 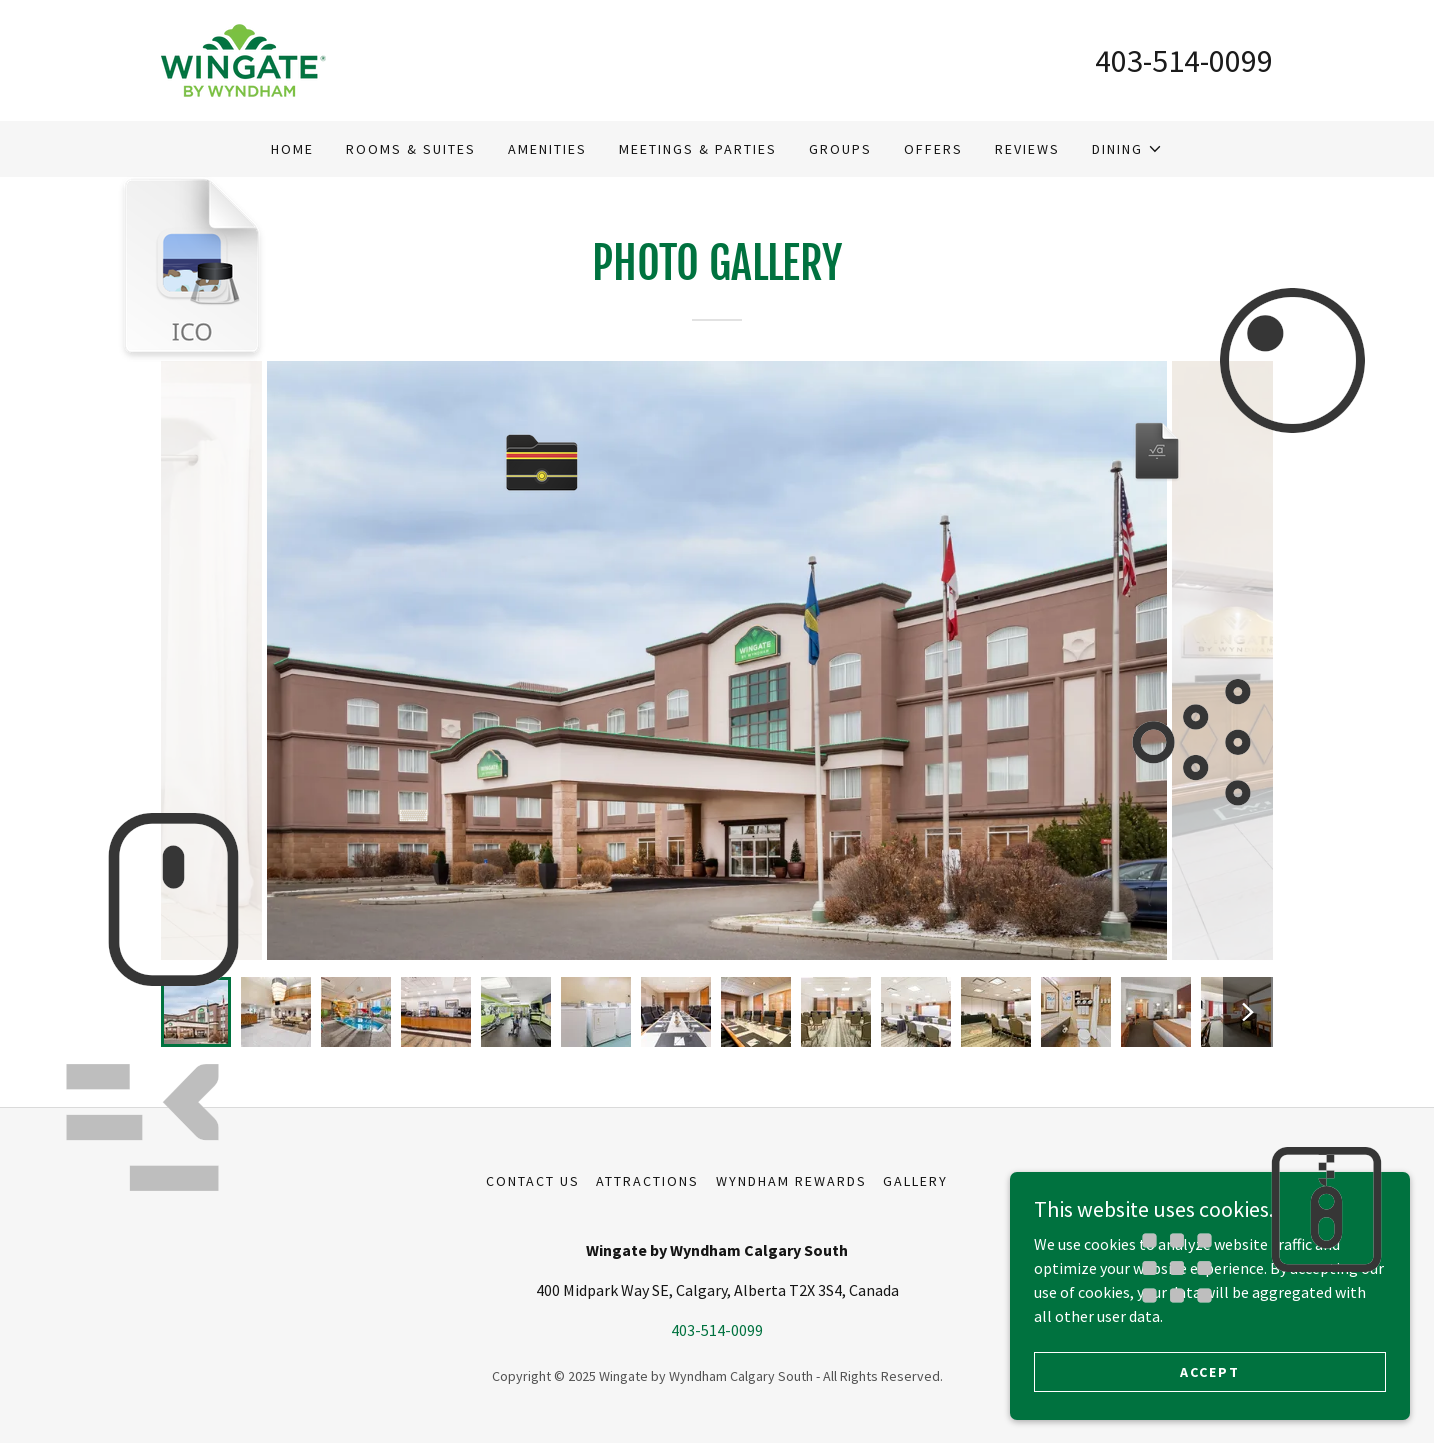 What do you see at coordinates (413, 815) in the screenshot?
I see `connect a bluetooth keyboard` at bounding box center [413, 815].